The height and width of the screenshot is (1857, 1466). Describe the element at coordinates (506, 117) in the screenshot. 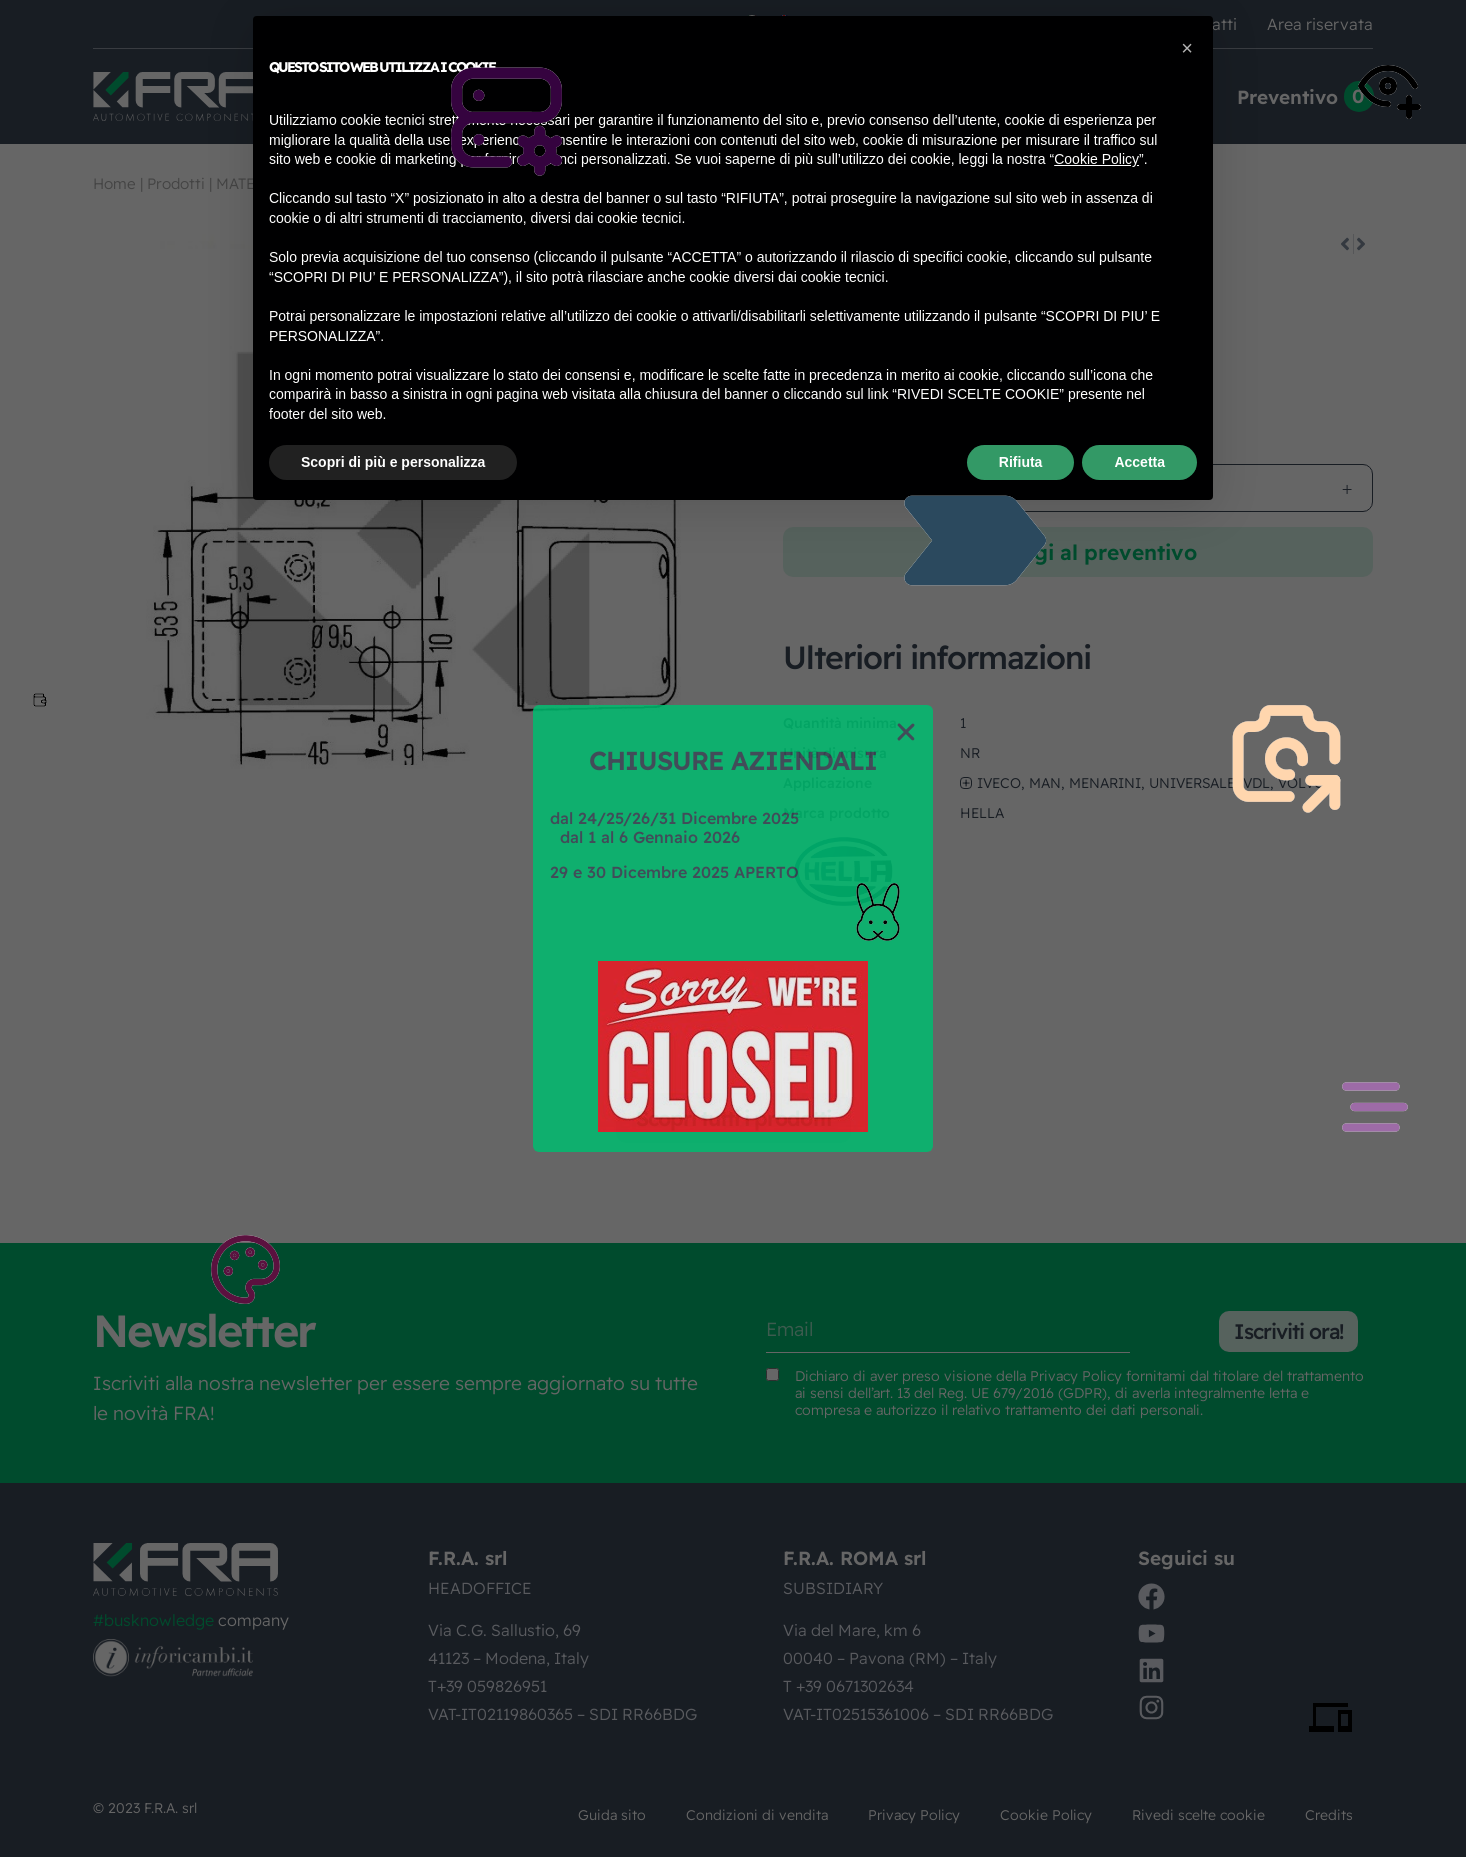

I see `access server configuration settings` at that location.